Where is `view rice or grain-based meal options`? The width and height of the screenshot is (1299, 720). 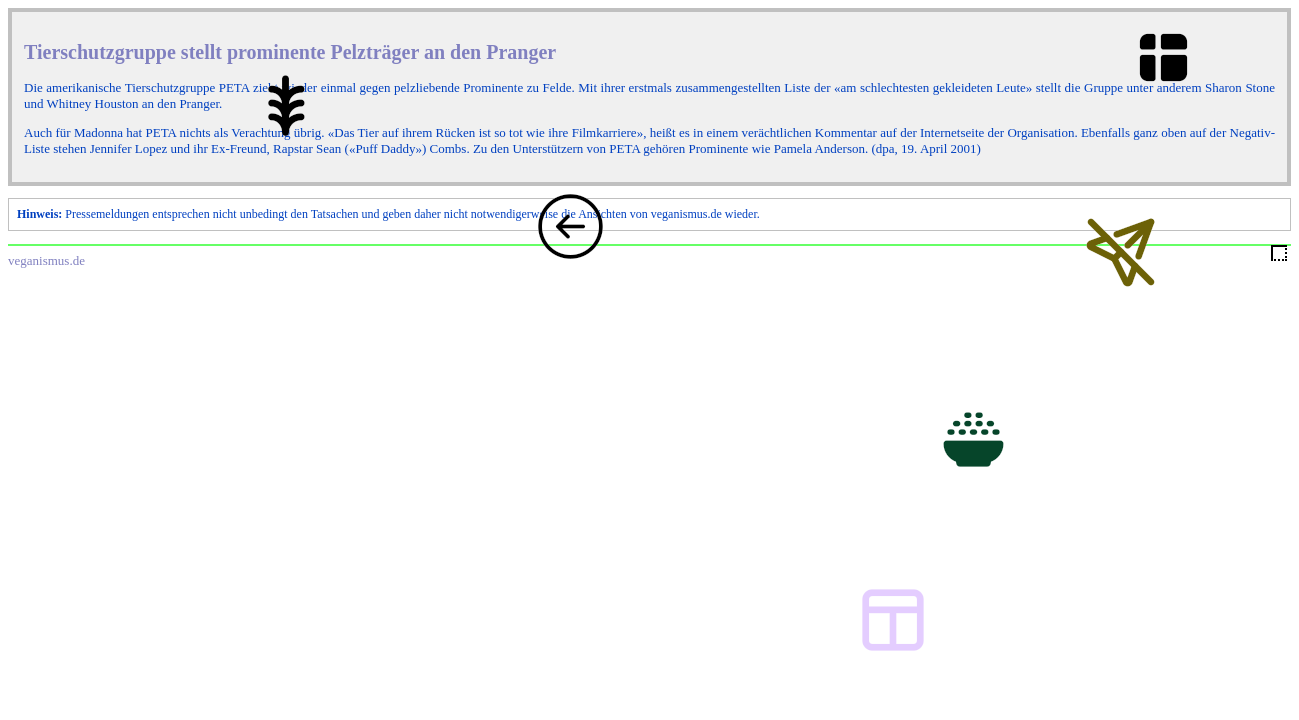
view rice or grain-based meal options is located at coordinates (973, 440).